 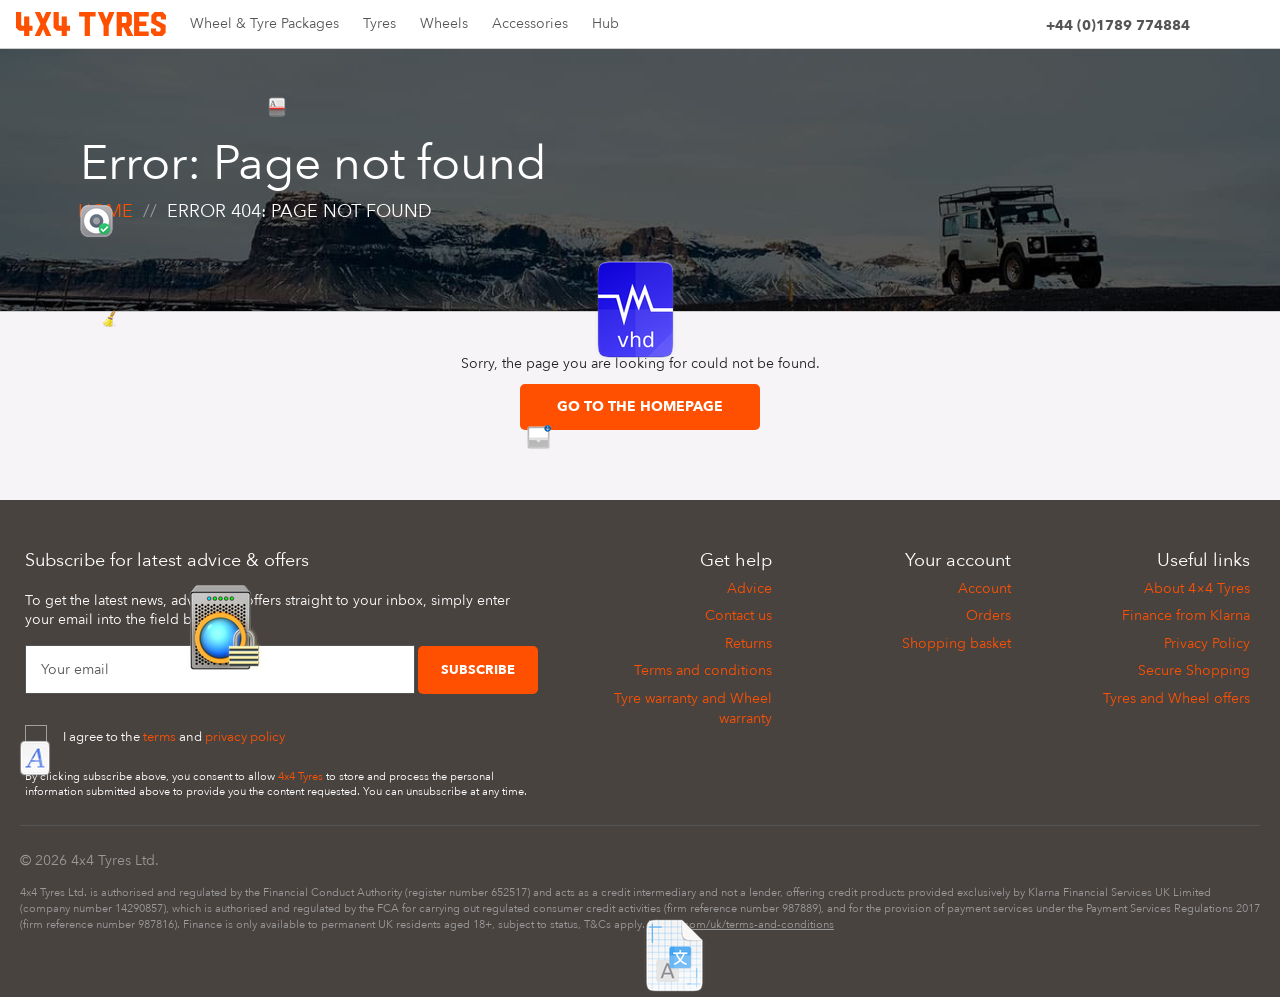 I want to click on clear all items or entries, so click(x=110, y=319).